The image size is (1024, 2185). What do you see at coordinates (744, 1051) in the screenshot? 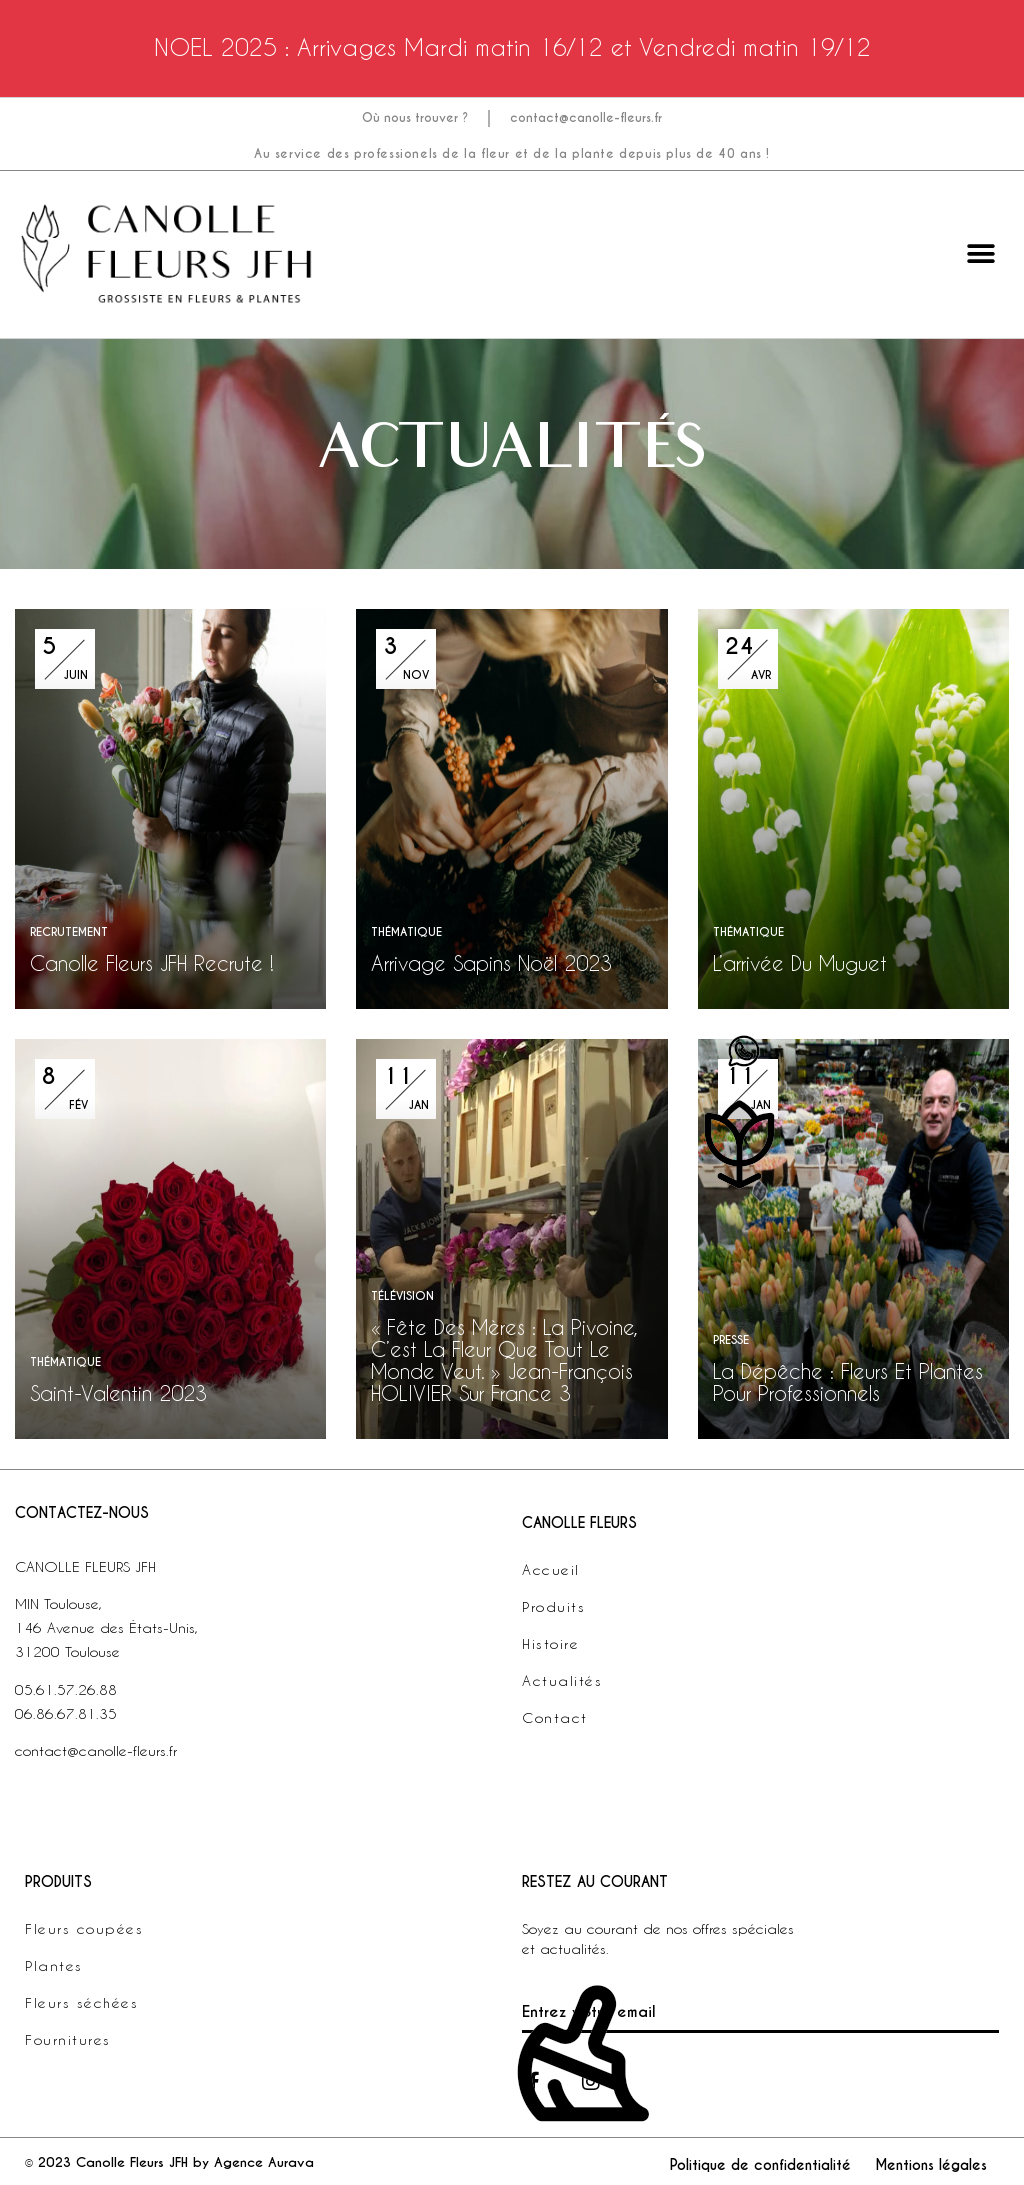
I see `open whatsapp messaging app` at bounding box center [744, 1051].